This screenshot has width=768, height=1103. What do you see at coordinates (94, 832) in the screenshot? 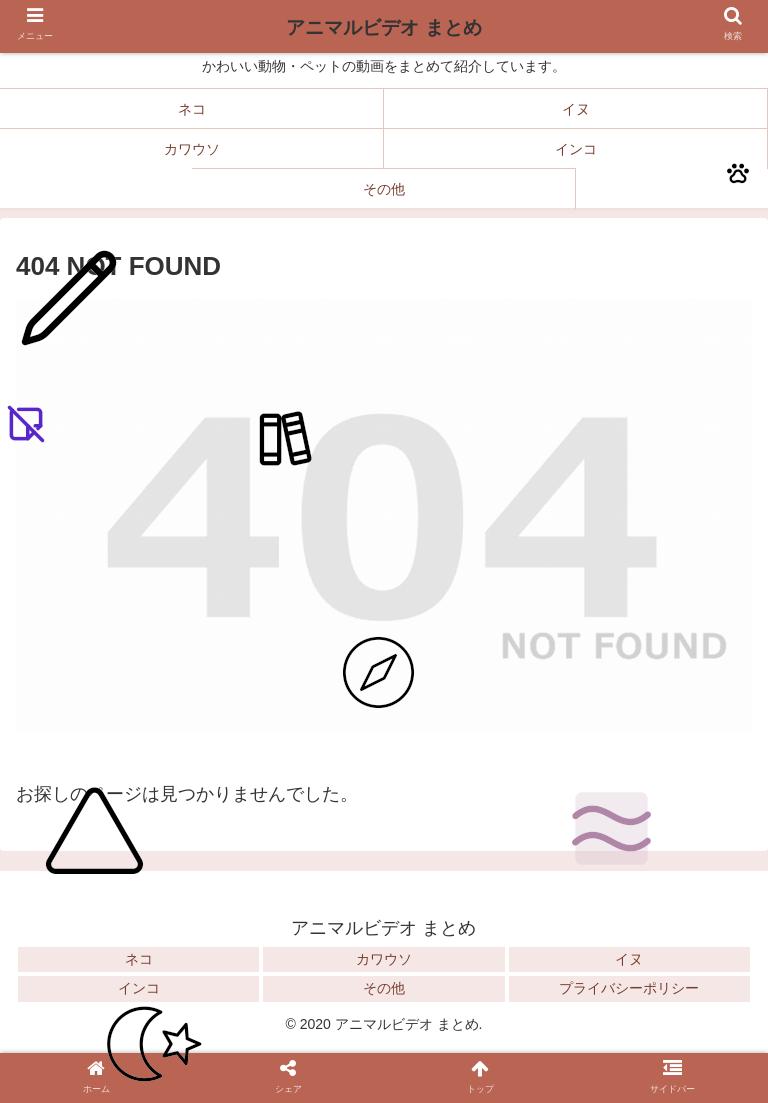
I see `indicates a warning or caution state` at bounding box center [94, 832].